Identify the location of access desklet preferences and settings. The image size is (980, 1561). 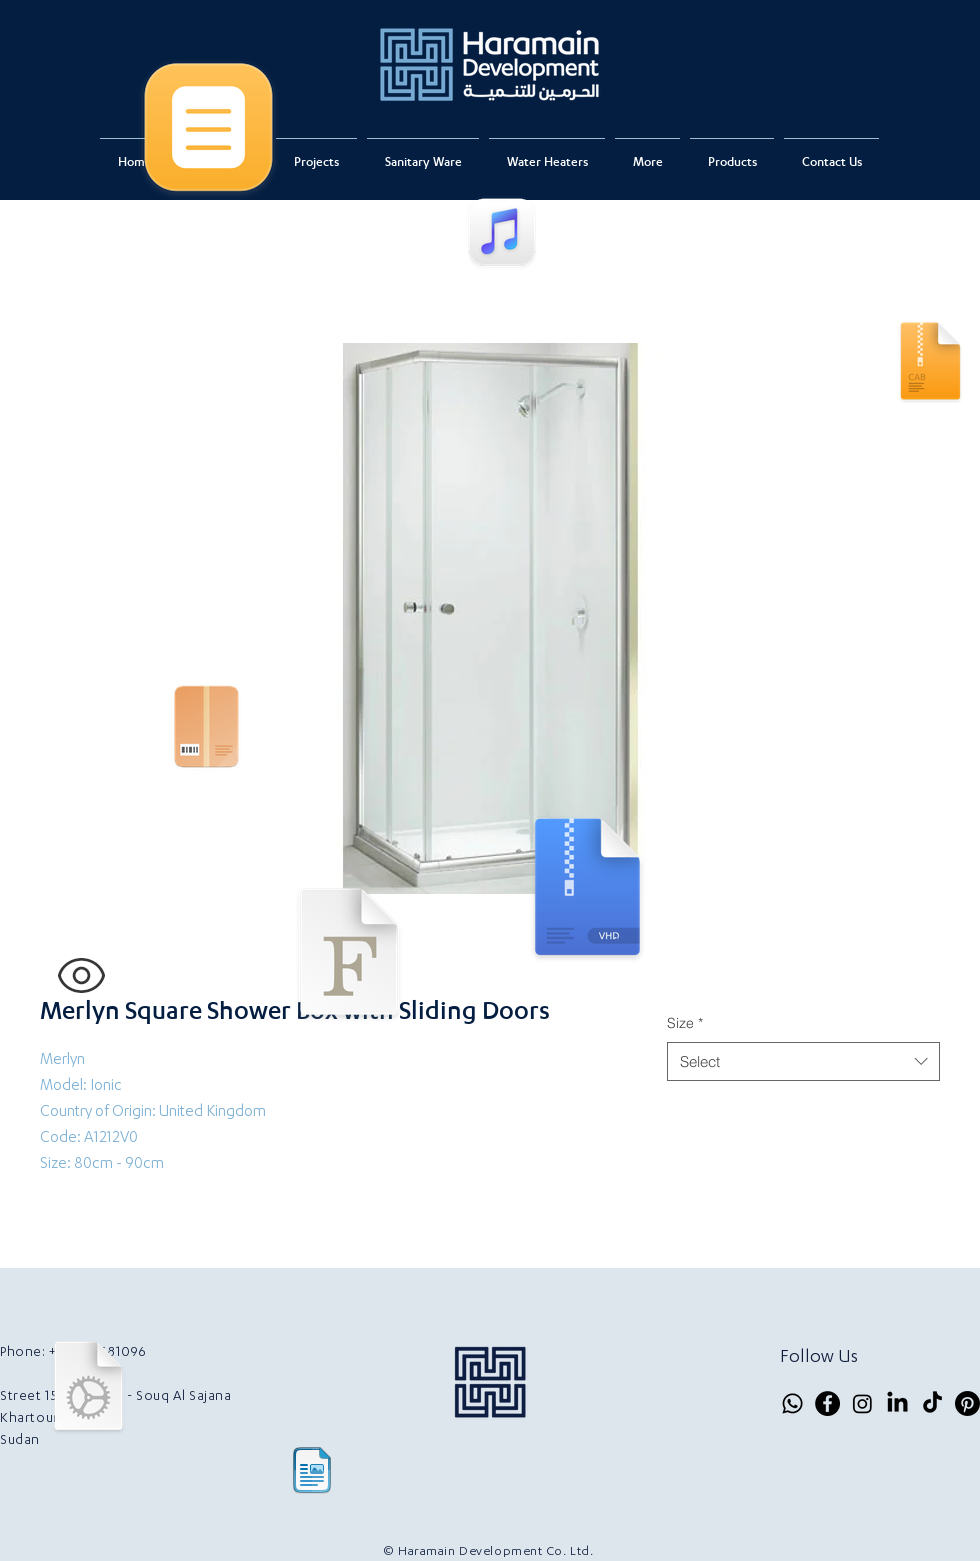
(208, 129).